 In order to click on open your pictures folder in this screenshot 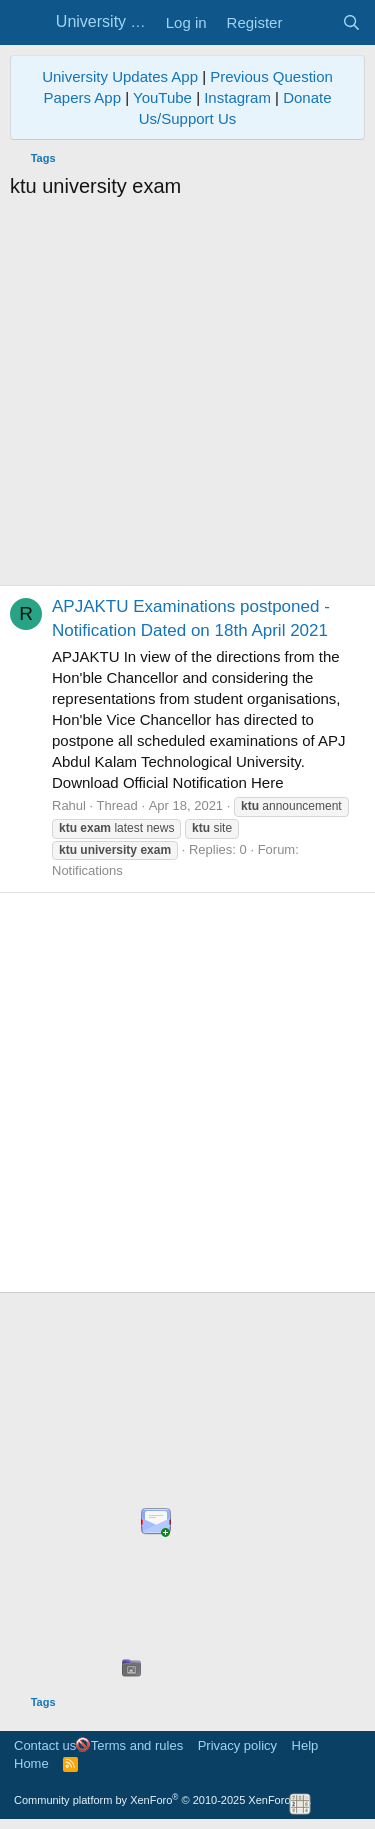, I will do `click(131, 1667)`.